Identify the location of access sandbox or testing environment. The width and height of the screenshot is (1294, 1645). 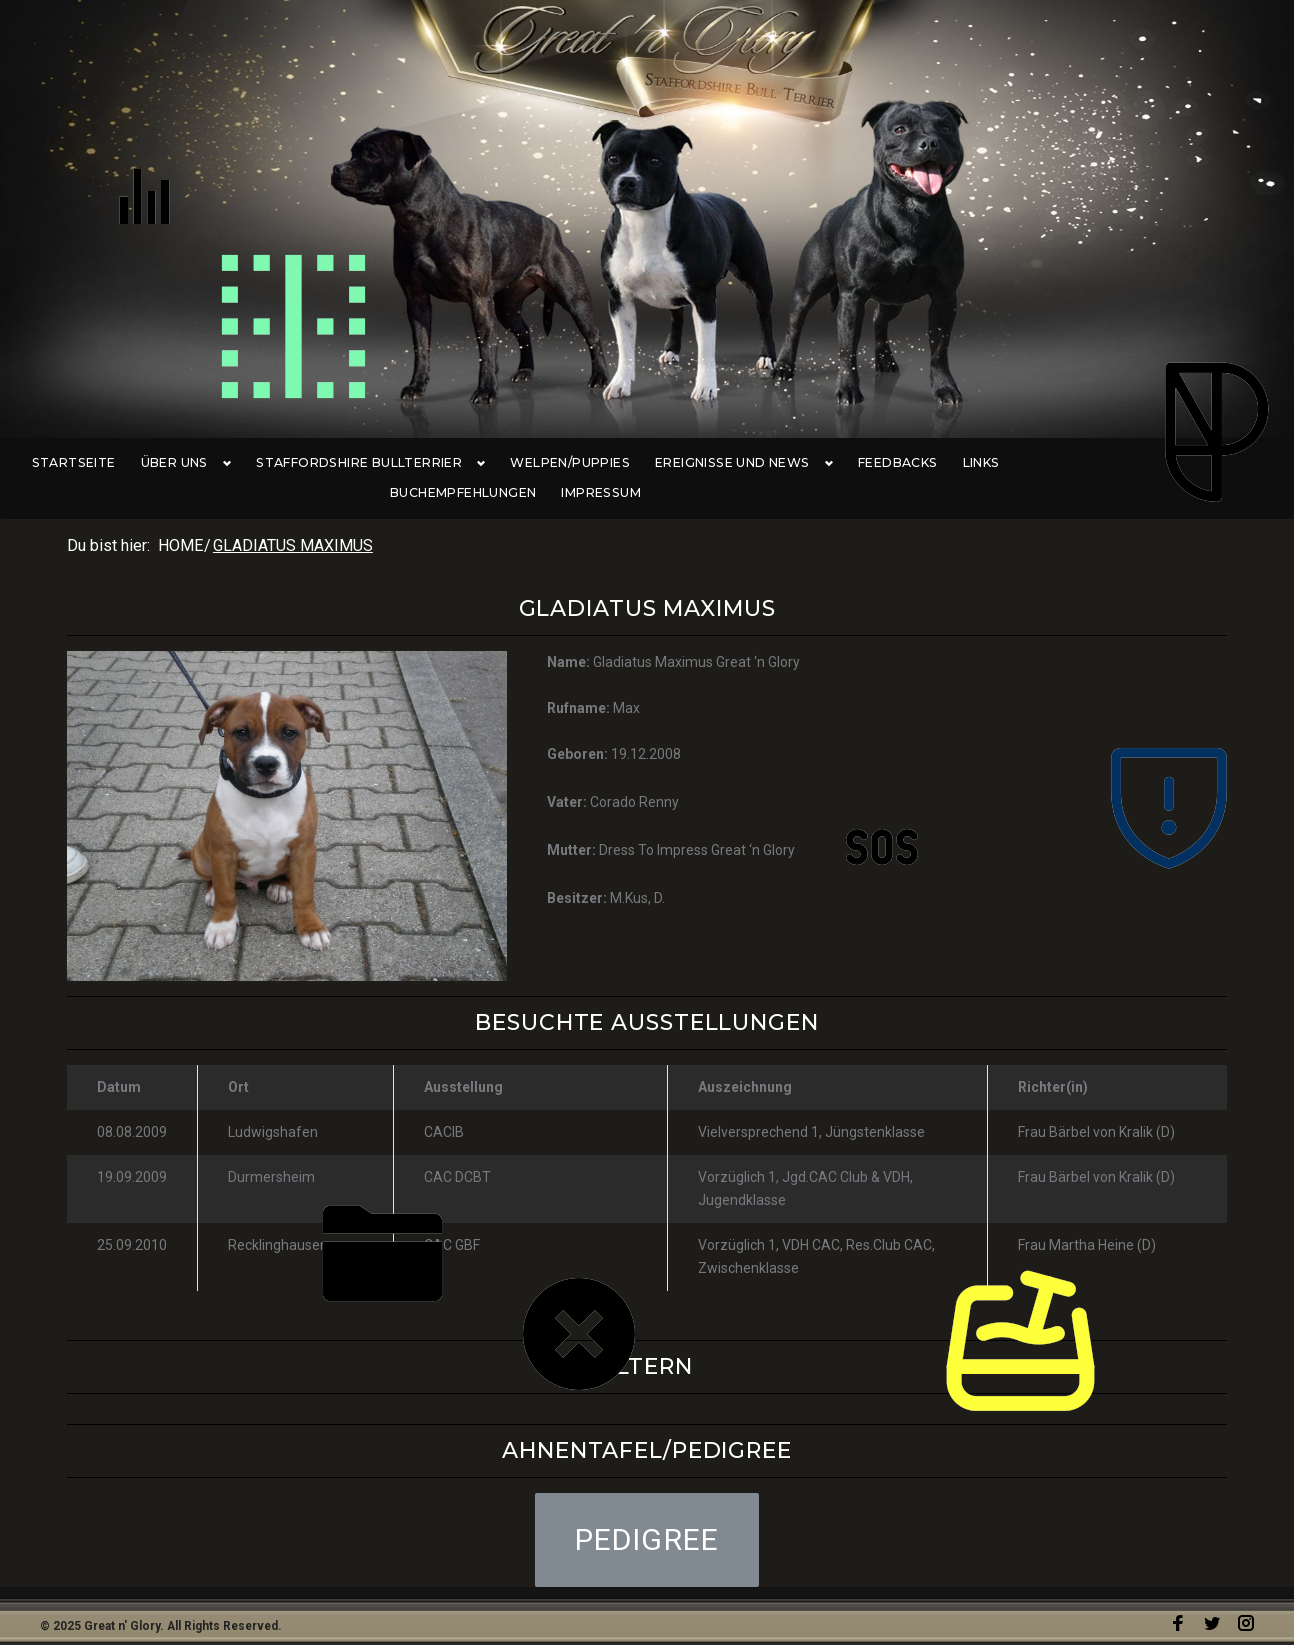
(1020, 1344).